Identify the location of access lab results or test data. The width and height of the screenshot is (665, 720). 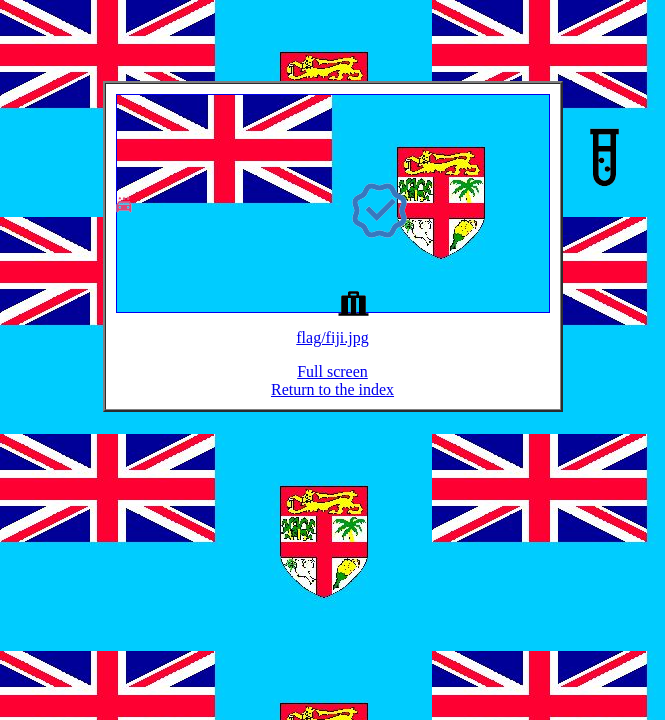
(604, 157).